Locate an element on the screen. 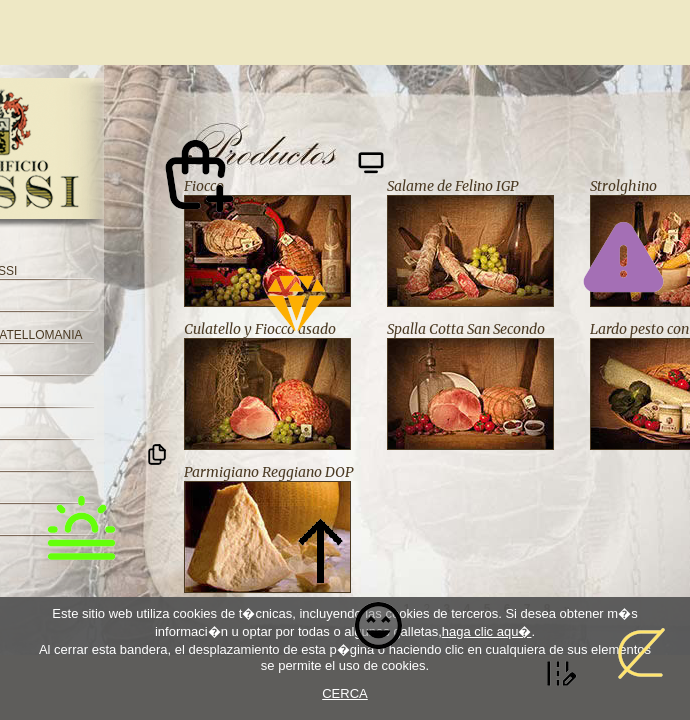 The height and width of the screenshot is (720, 690). indicates premium or VIP membership status is located at coordinates (296, 303).